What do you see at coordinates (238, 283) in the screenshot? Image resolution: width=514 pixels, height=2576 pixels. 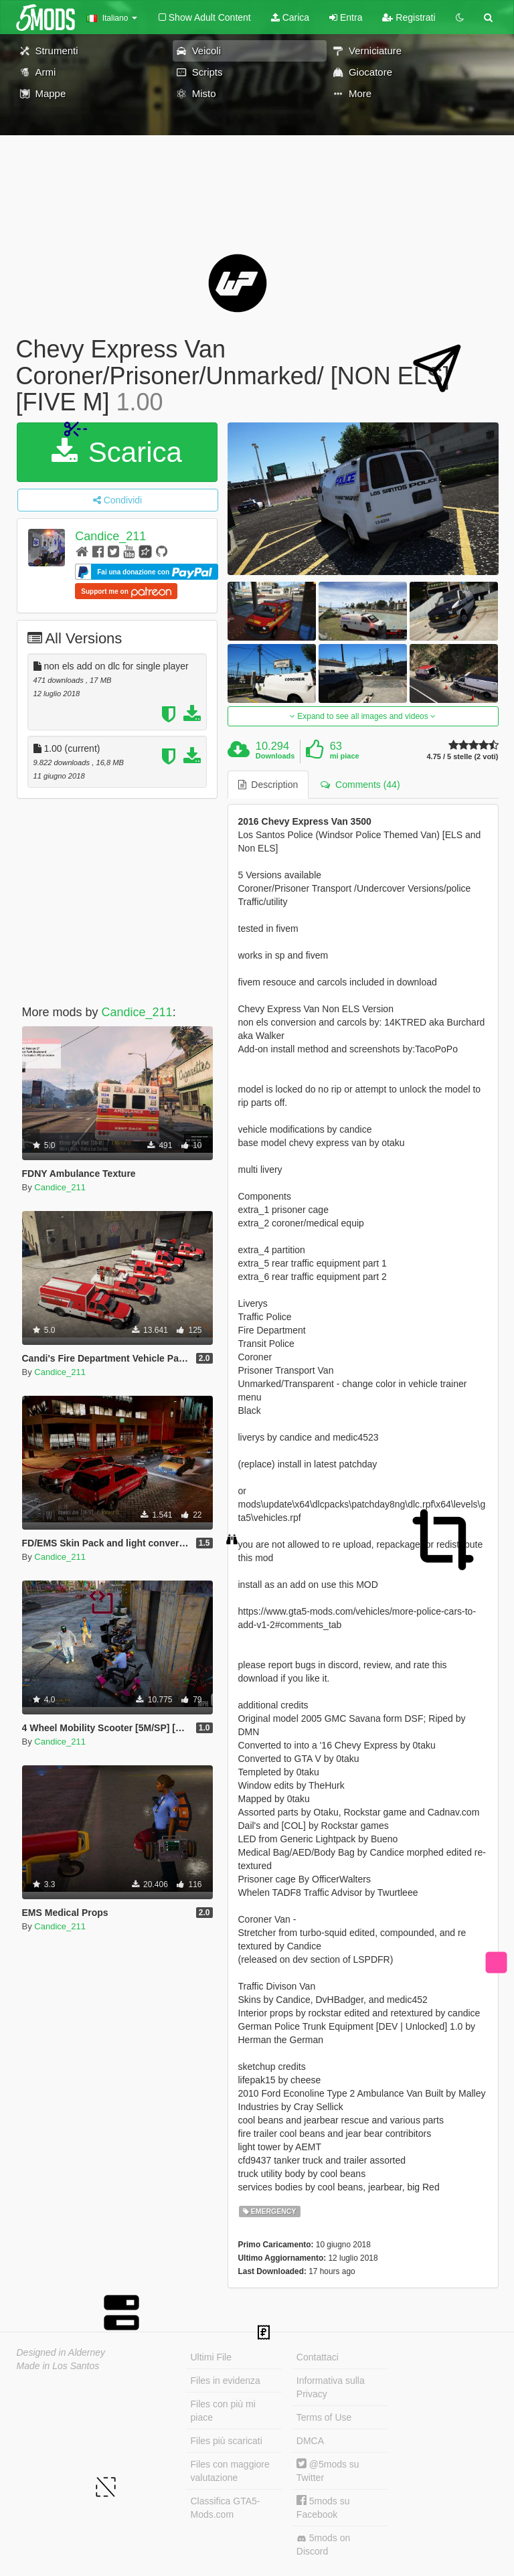 I see `rendact brand logo` at bounding box center [238, 283].